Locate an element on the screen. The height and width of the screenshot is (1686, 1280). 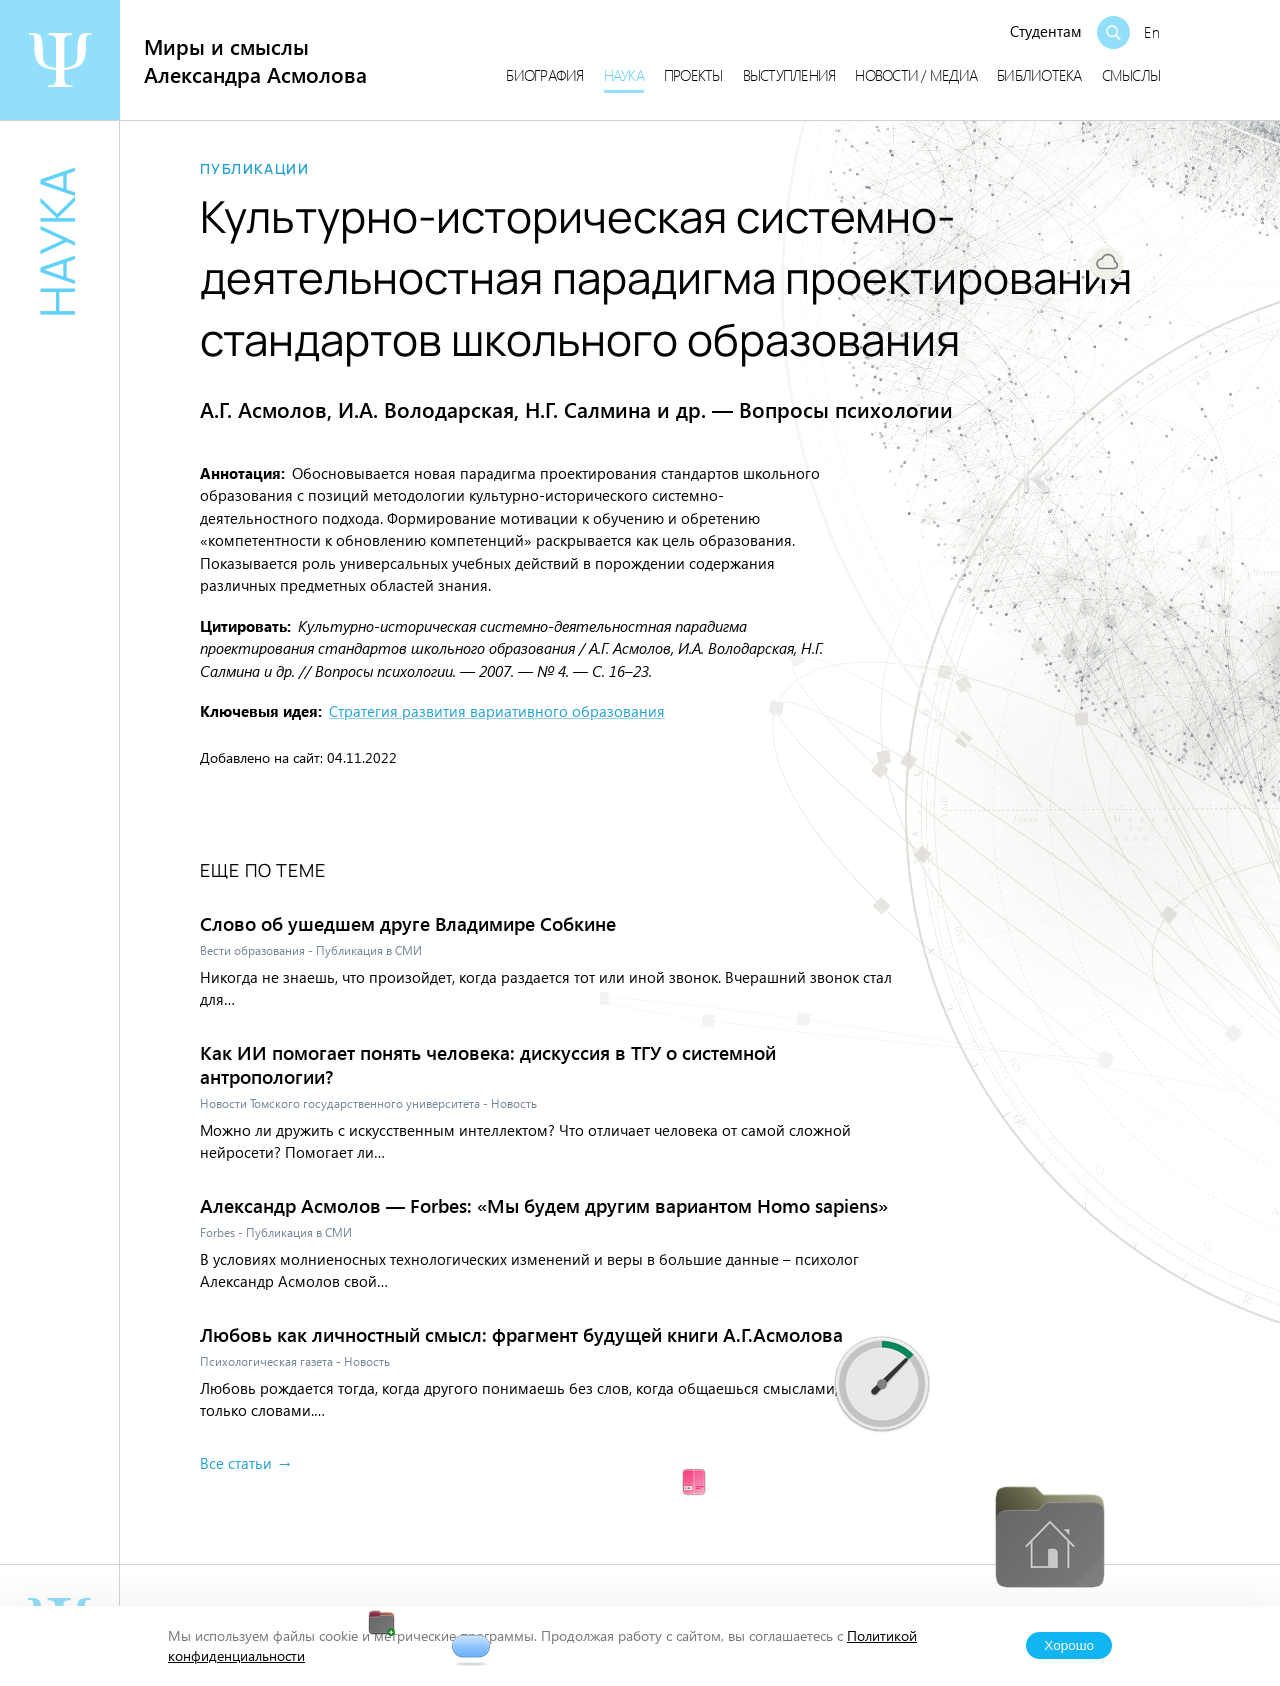
go to the first item in a list or sequence is located at coordinates (1037, 478).